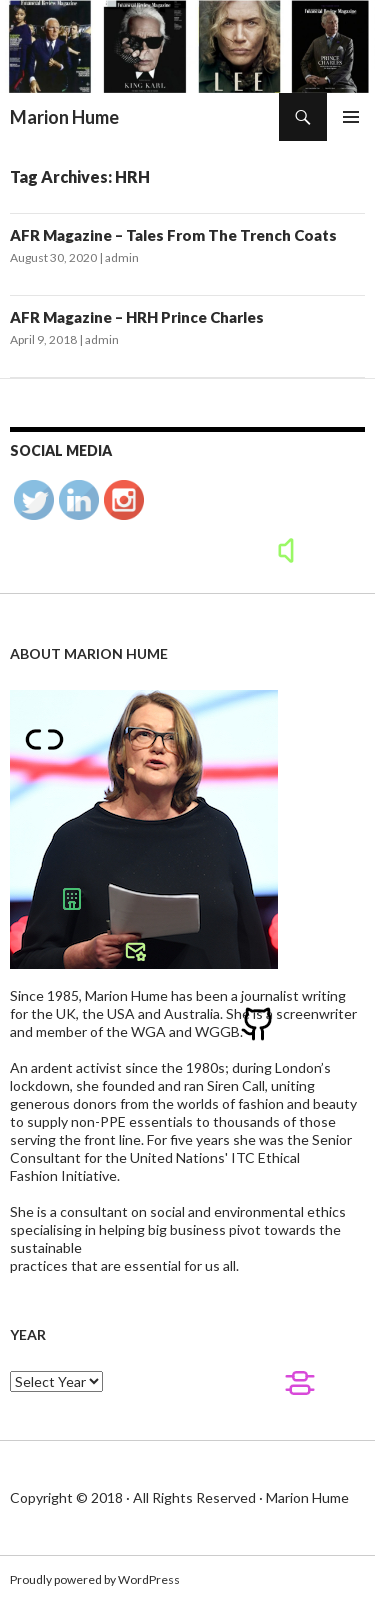 Image resolution: width=375 pixels, height=1604 pixels. What do you see at coordinates (293, 550) in the screenshot?
I see `adjust audio volume settings` at bounding box center [293, 550].